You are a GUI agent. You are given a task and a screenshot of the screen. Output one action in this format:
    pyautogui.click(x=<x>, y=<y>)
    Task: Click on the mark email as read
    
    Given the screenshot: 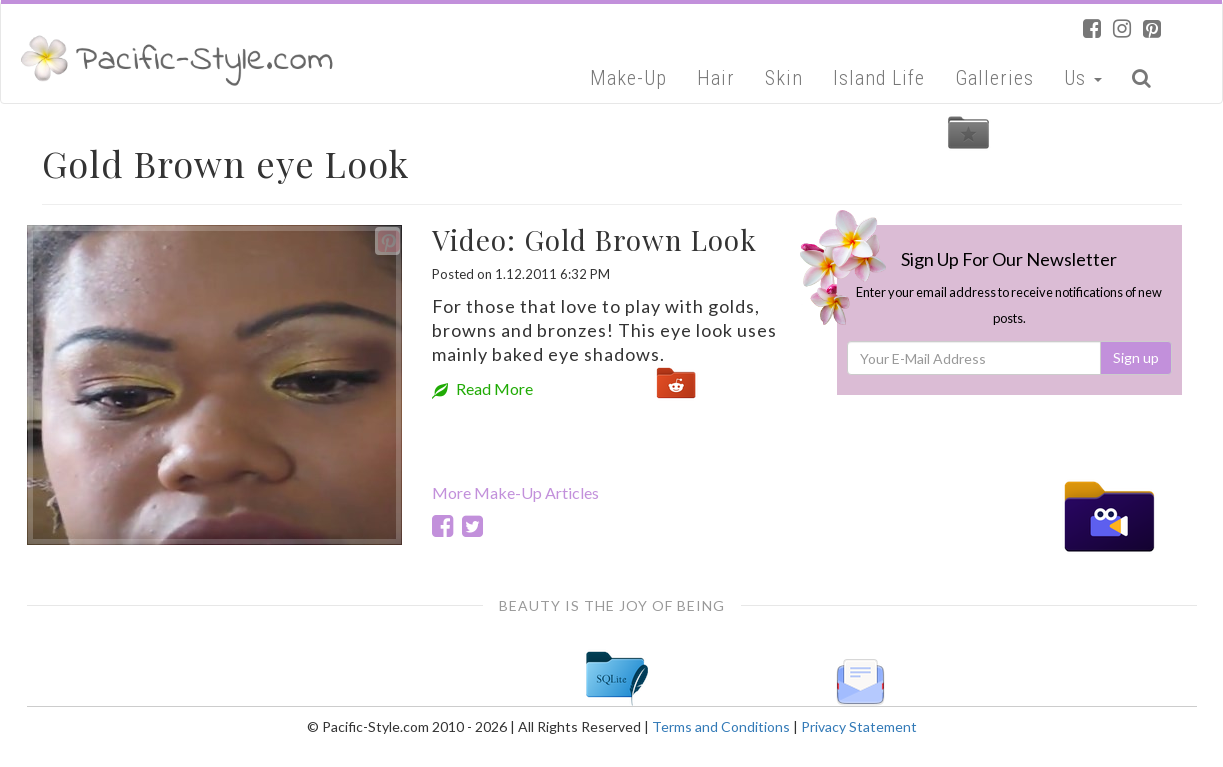 What is the action you would take?
    pyautogui.click(x=860, y=682)
    